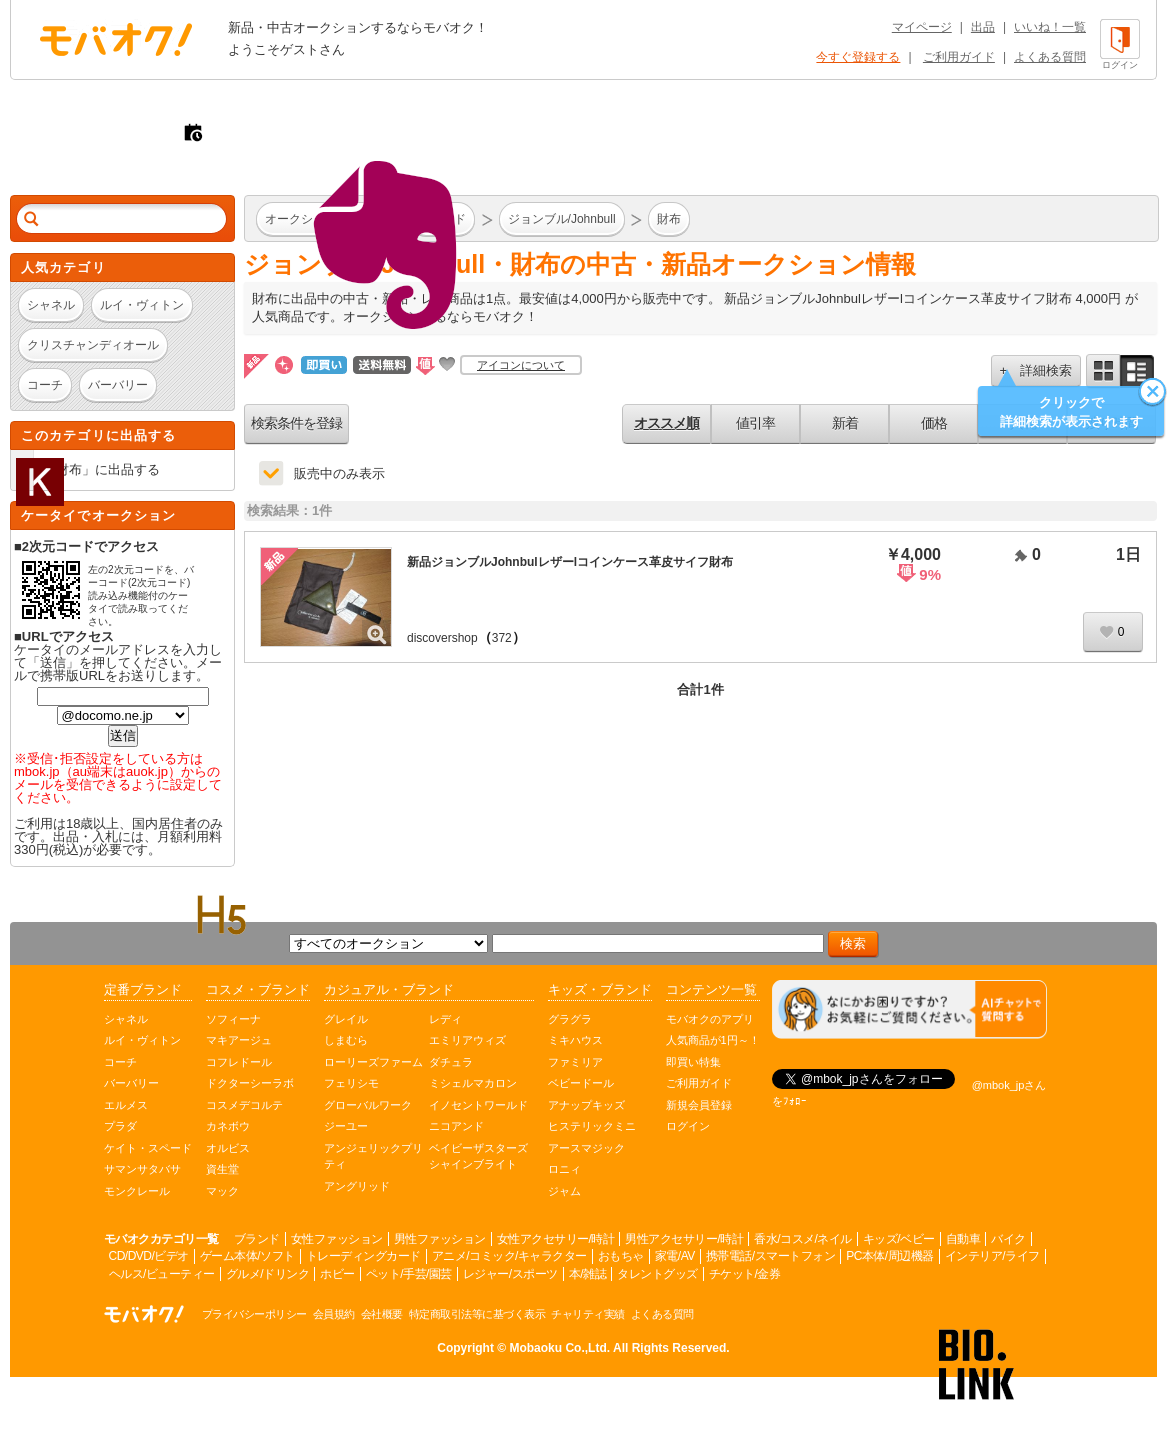 The width and height of the screenshot is (1167, 1451). Describe the element at coordinates (976, 1364) in the screenshot. I see `link to biolink profile` at that location.